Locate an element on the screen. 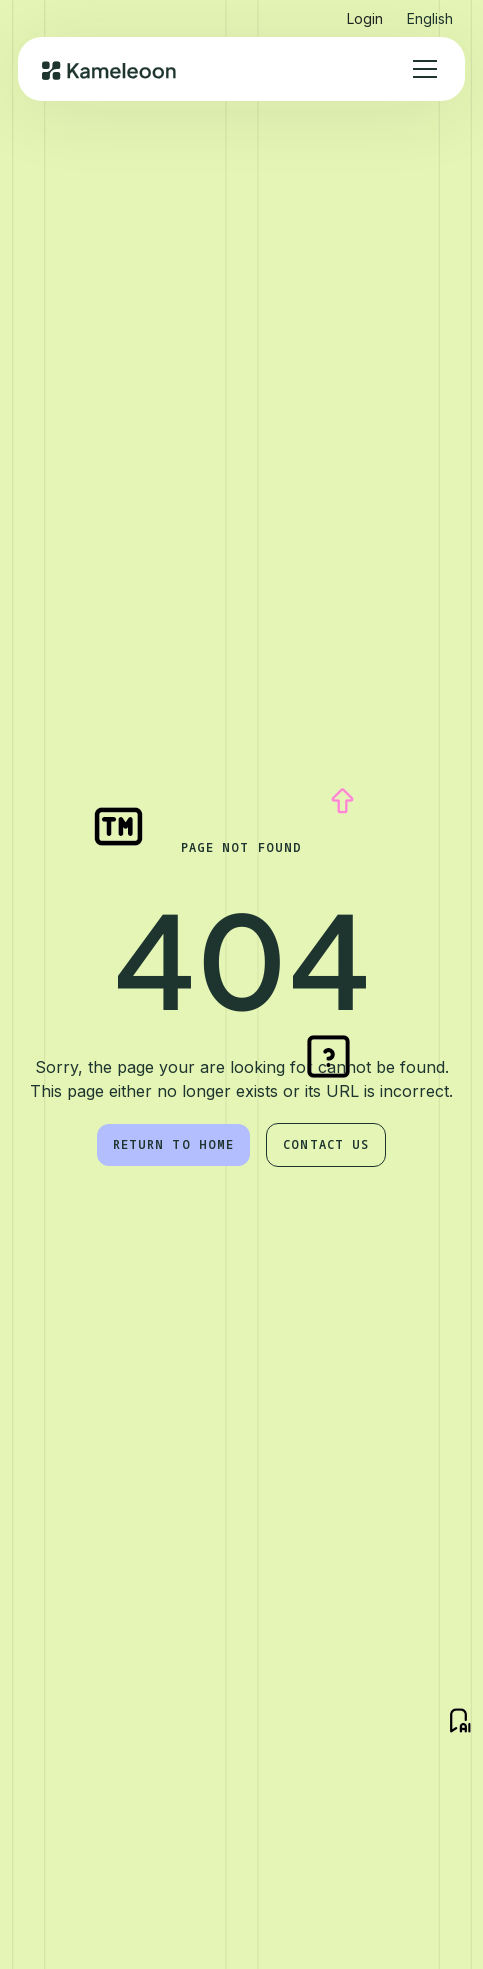  upvote or like content is located at coordinates (342, 800).